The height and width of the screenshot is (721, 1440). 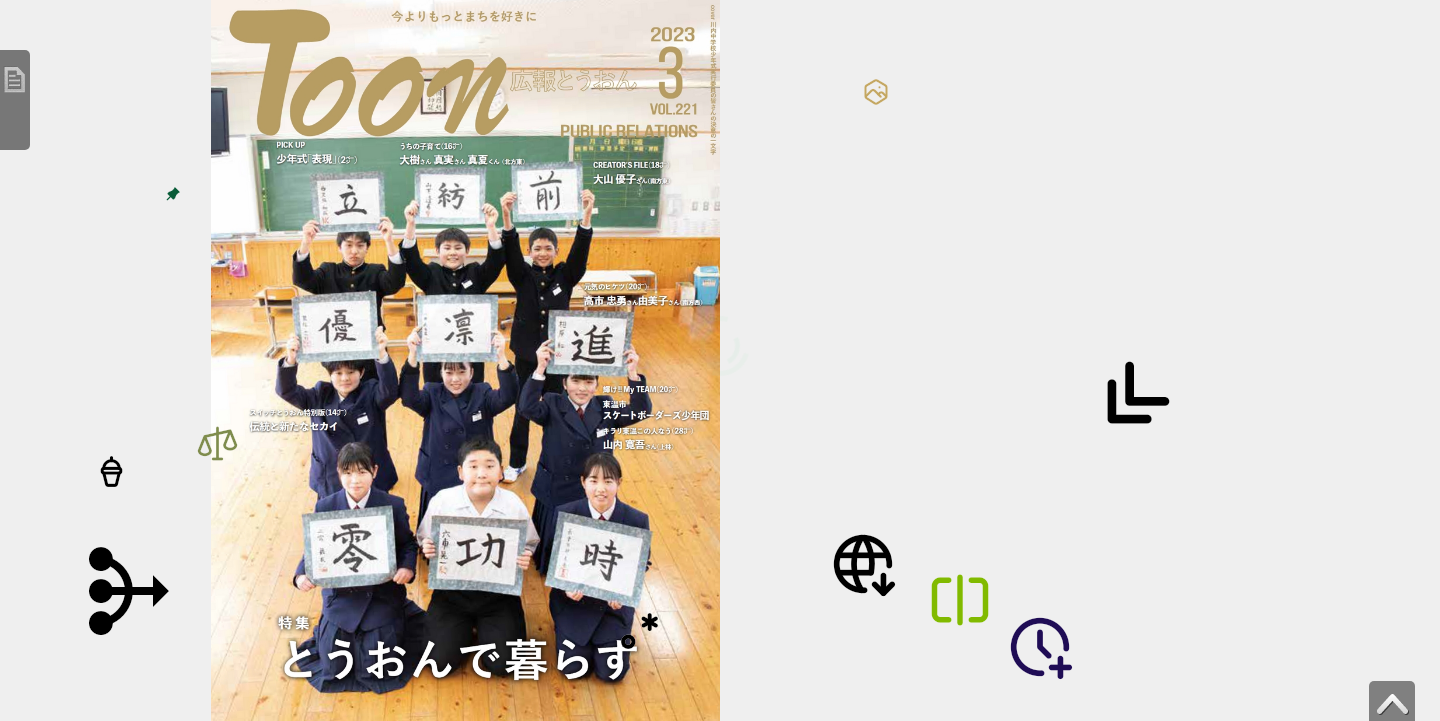 I want to click on add a new timer or alarm, so click(x=1040, y=647).